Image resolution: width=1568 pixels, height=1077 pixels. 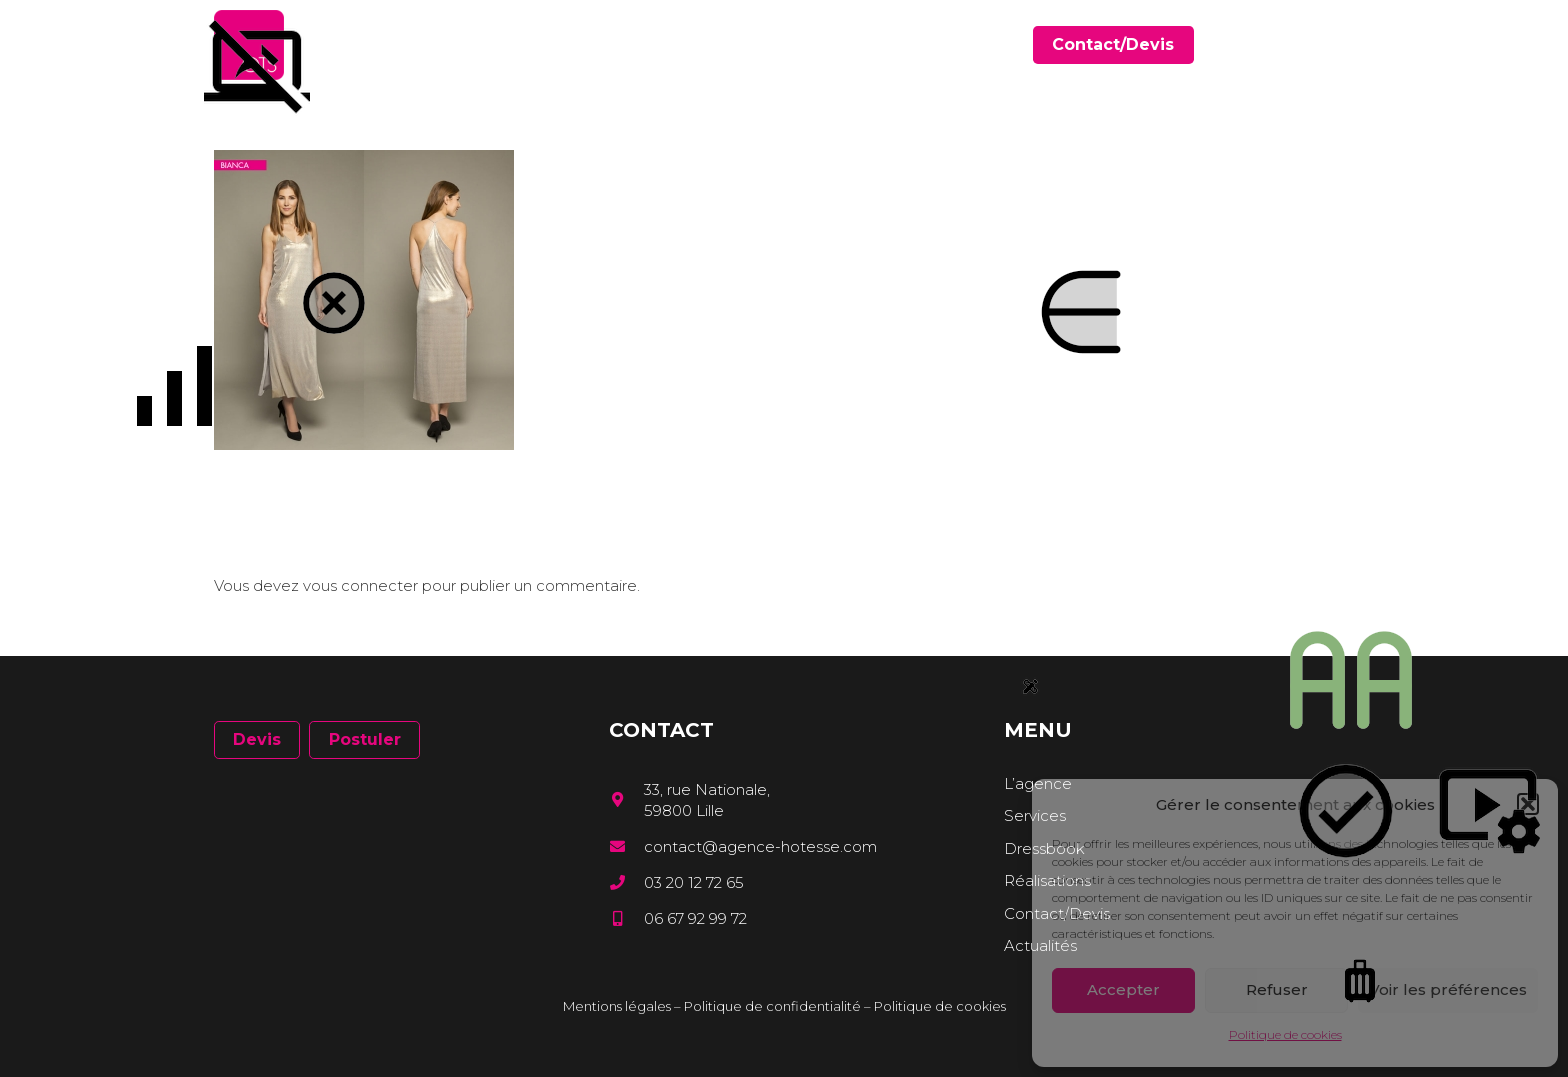 I want to click on indicates cellular network signal strength, so click(x=172, y=386).